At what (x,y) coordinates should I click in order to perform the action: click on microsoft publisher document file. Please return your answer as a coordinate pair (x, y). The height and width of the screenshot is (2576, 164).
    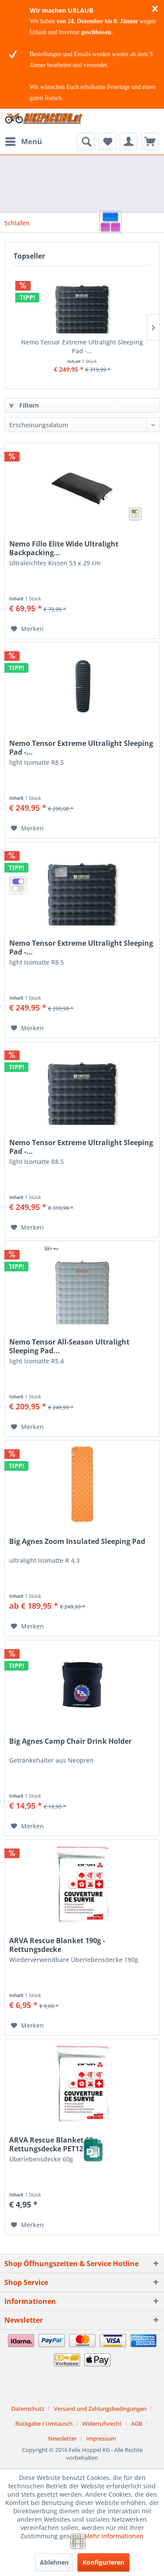
    Looking at the image, I should click on (93, 2150).